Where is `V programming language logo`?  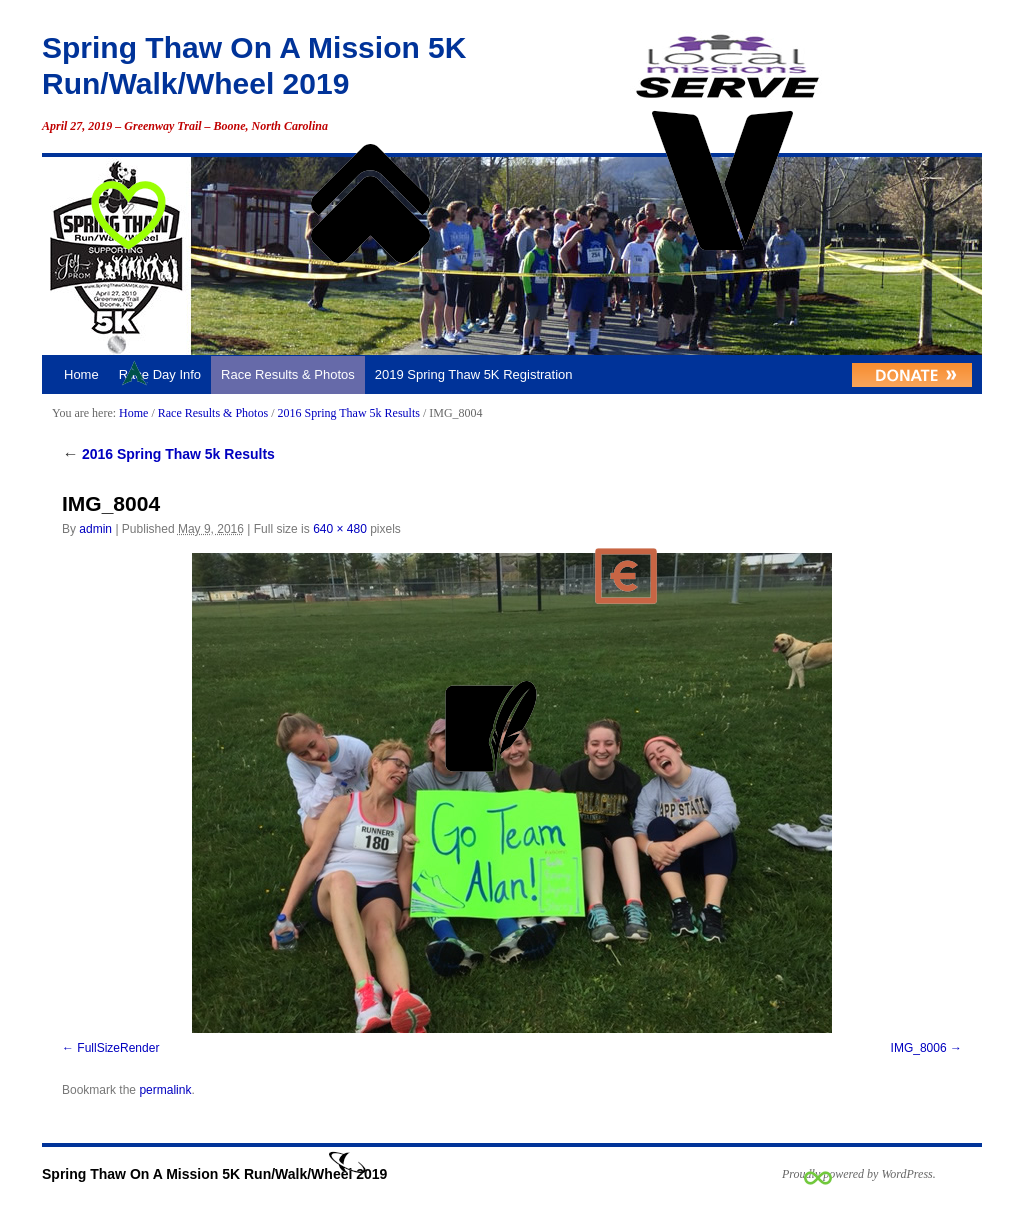 V programming language logo is located at coordinates (722, 180).